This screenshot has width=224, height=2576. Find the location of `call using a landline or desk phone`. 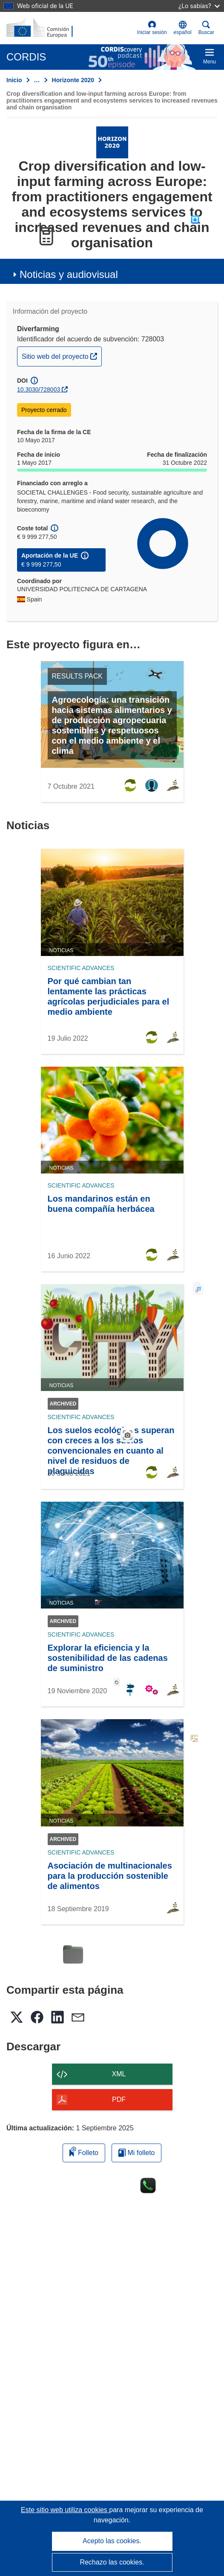

call using a landline or desk phone is located at coordinates (47, 235).